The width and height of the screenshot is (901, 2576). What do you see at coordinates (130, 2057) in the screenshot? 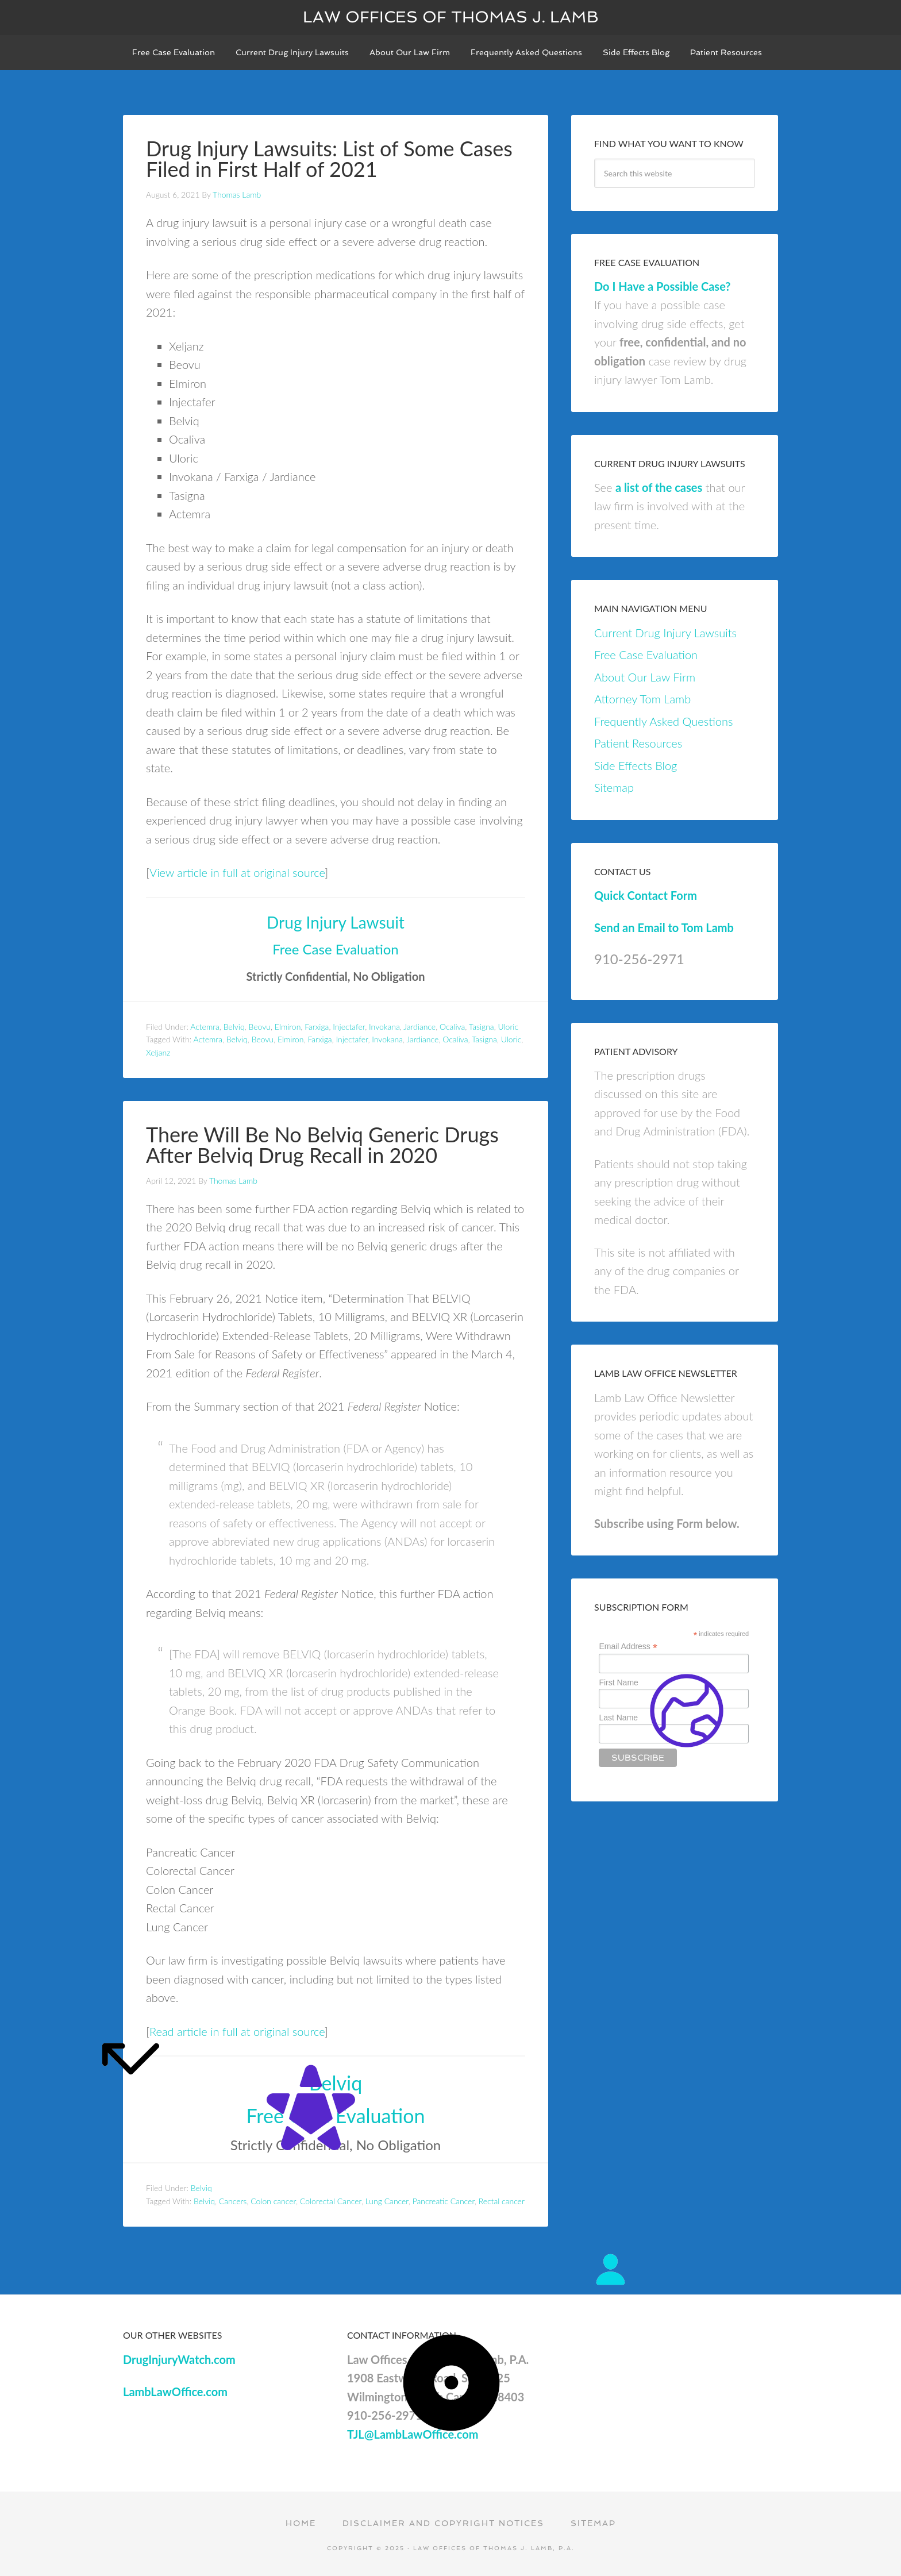
I see `go back or return to previous step` at bounding box center [130, 2057].